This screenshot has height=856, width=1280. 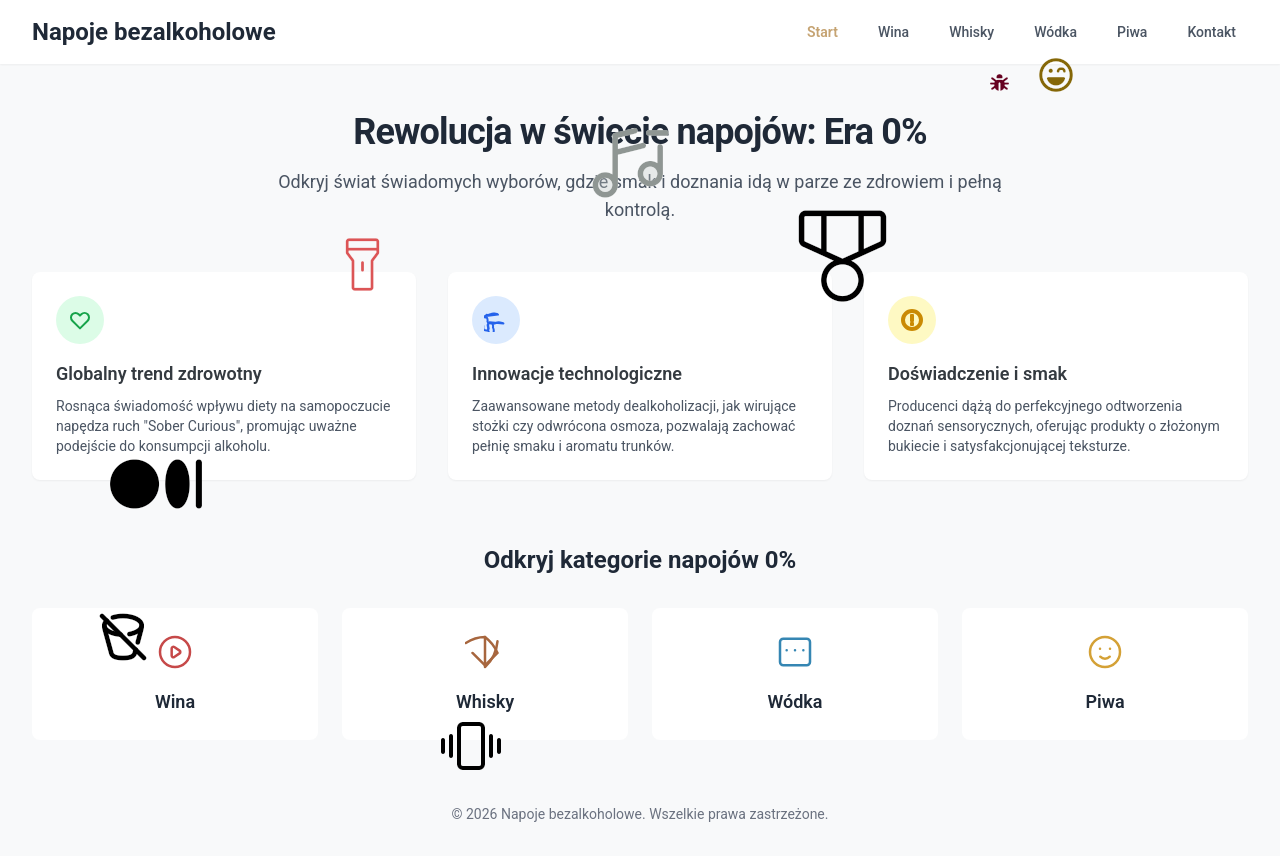 I want to click on remove a song from playlist, so click(x=632, y=161).